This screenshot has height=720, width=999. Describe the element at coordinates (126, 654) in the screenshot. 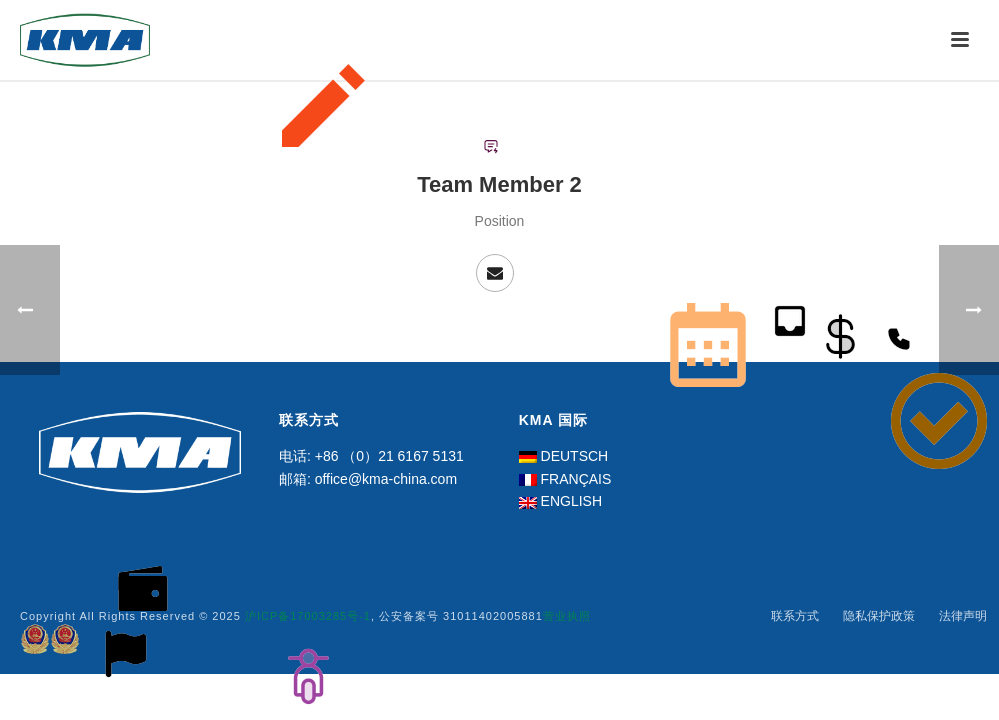

I see `flag or report content` at that location.